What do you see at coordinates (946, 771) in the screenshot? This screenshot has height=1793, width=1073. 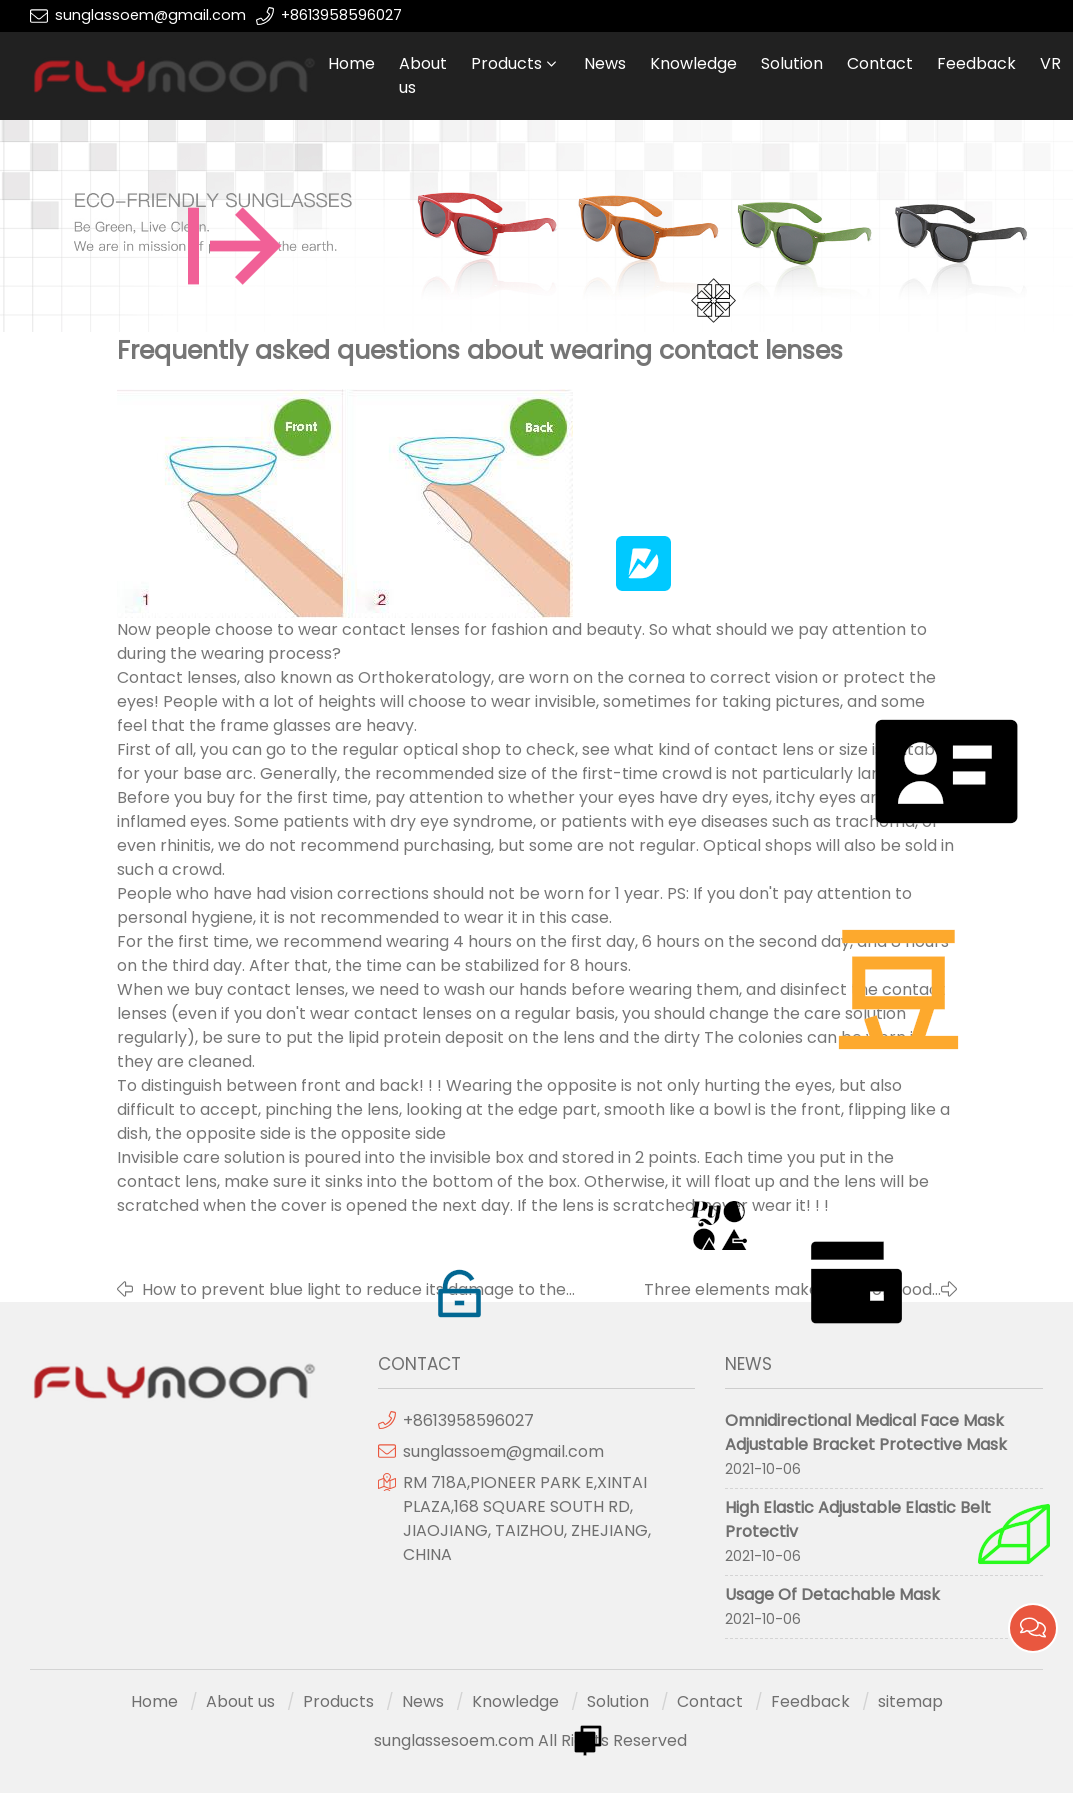 I see `view your profile or identification details` at bounding box center [946, 771].